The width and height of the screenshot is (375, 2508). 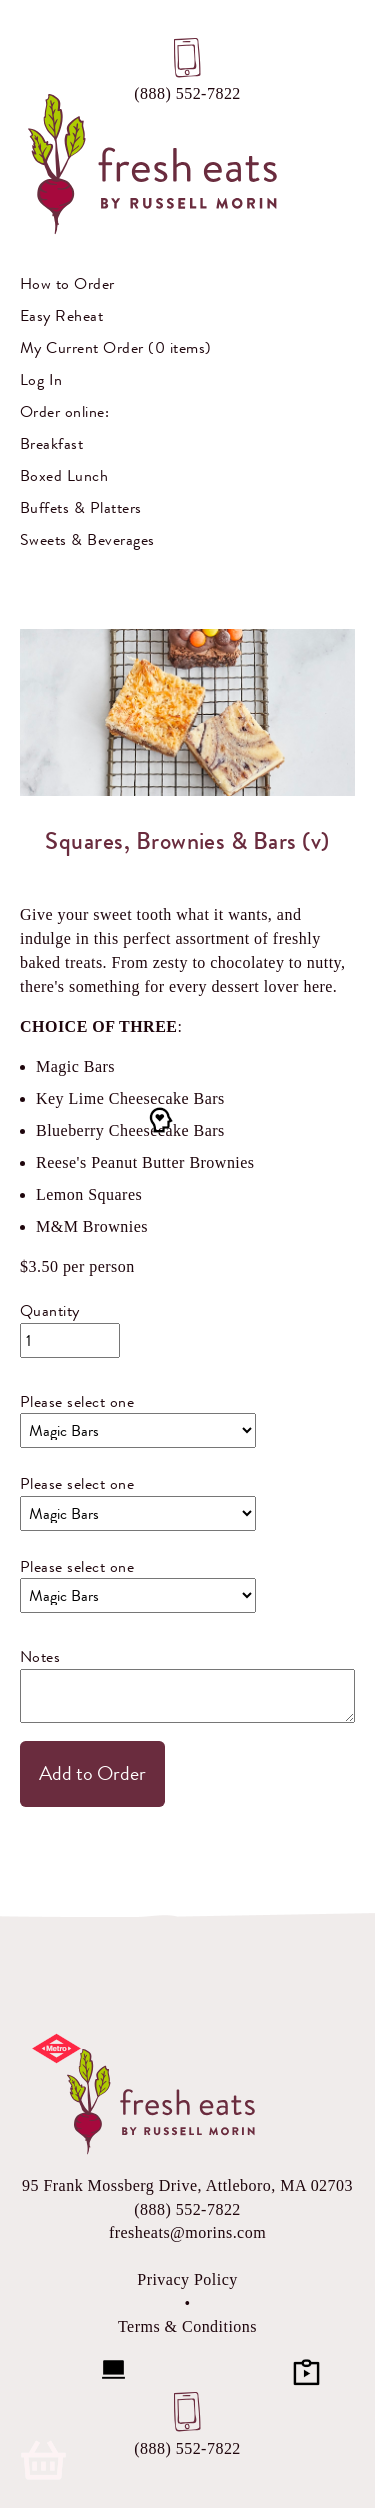 I want to click on view device information for macbook, so click(x=113, y=2369).